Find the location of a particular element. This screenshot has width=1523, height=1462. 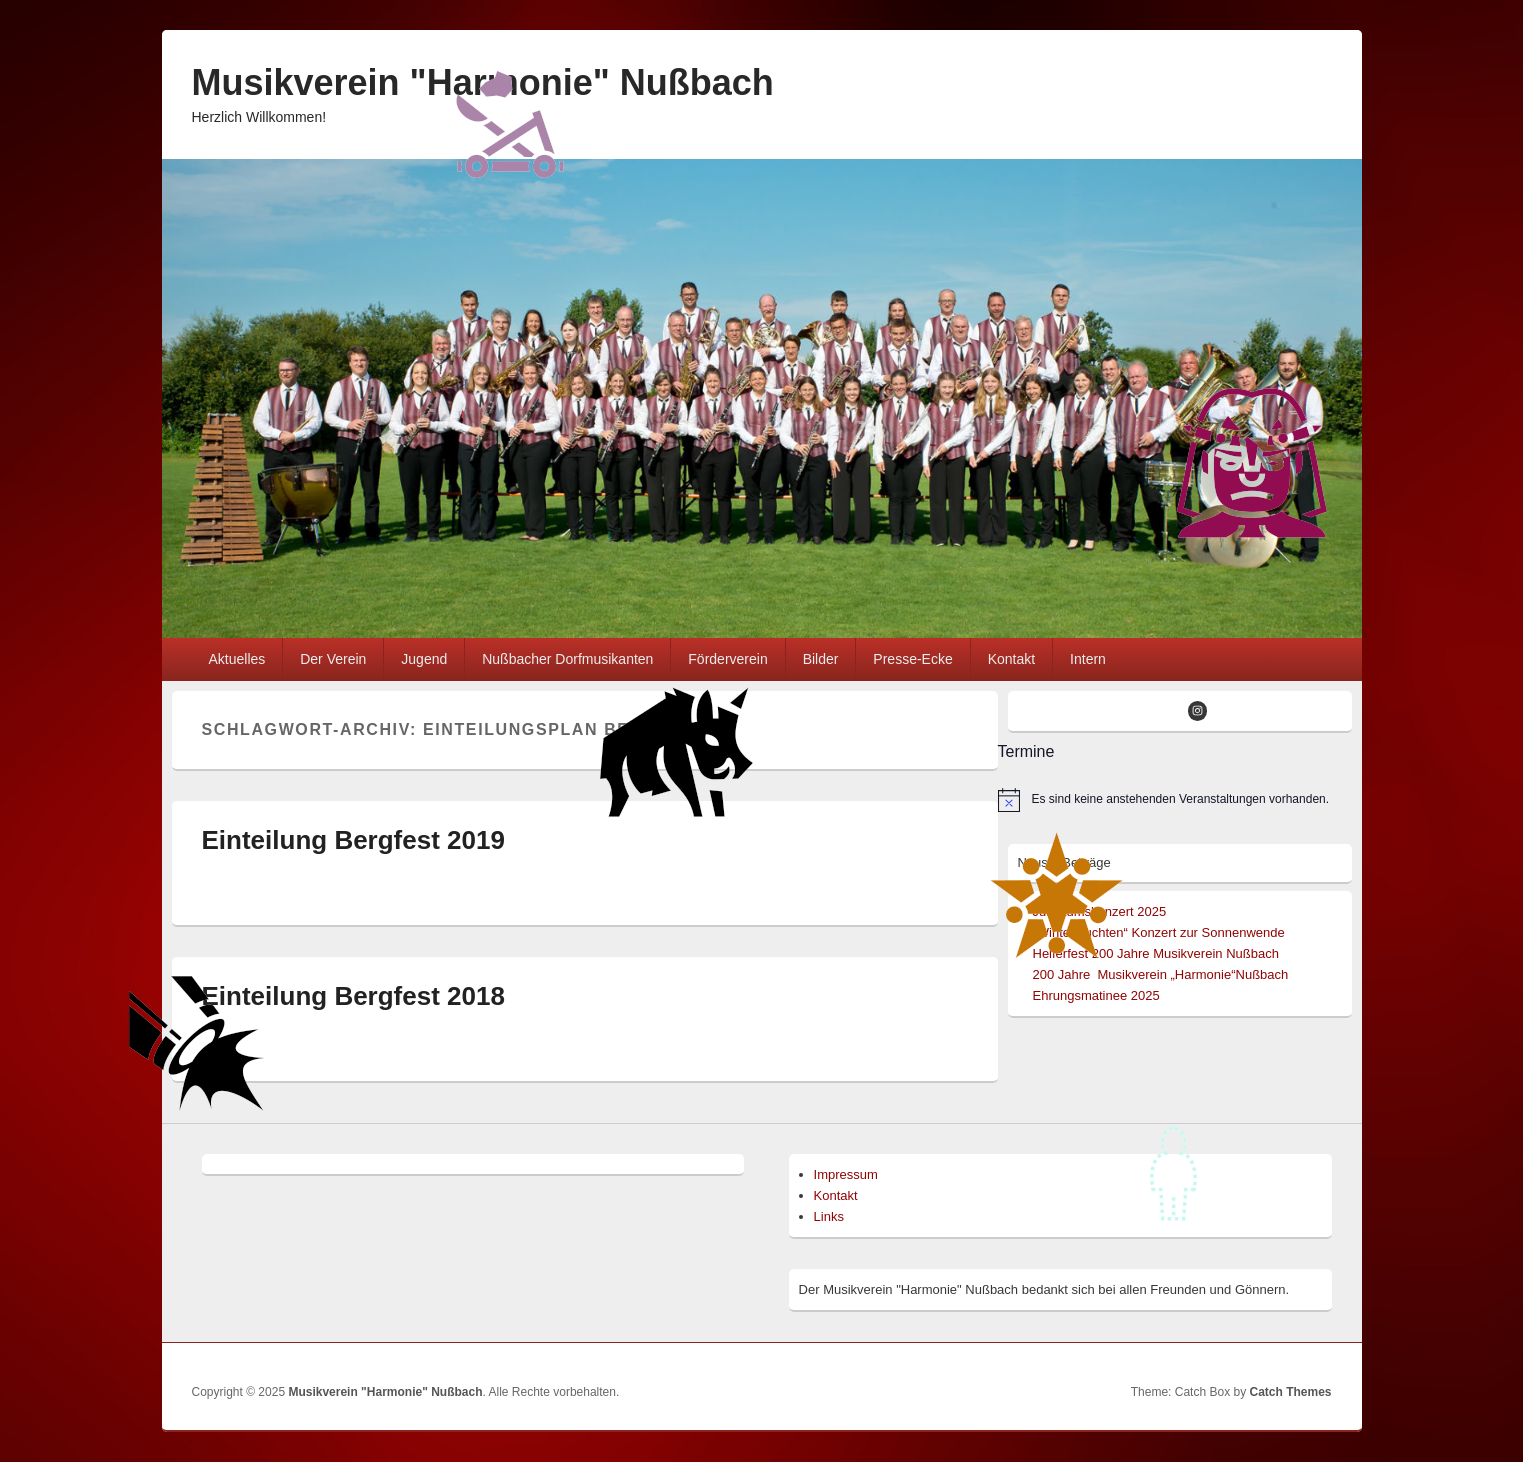

fire cannon or launch projectile is located at coordinates (195, 1044).